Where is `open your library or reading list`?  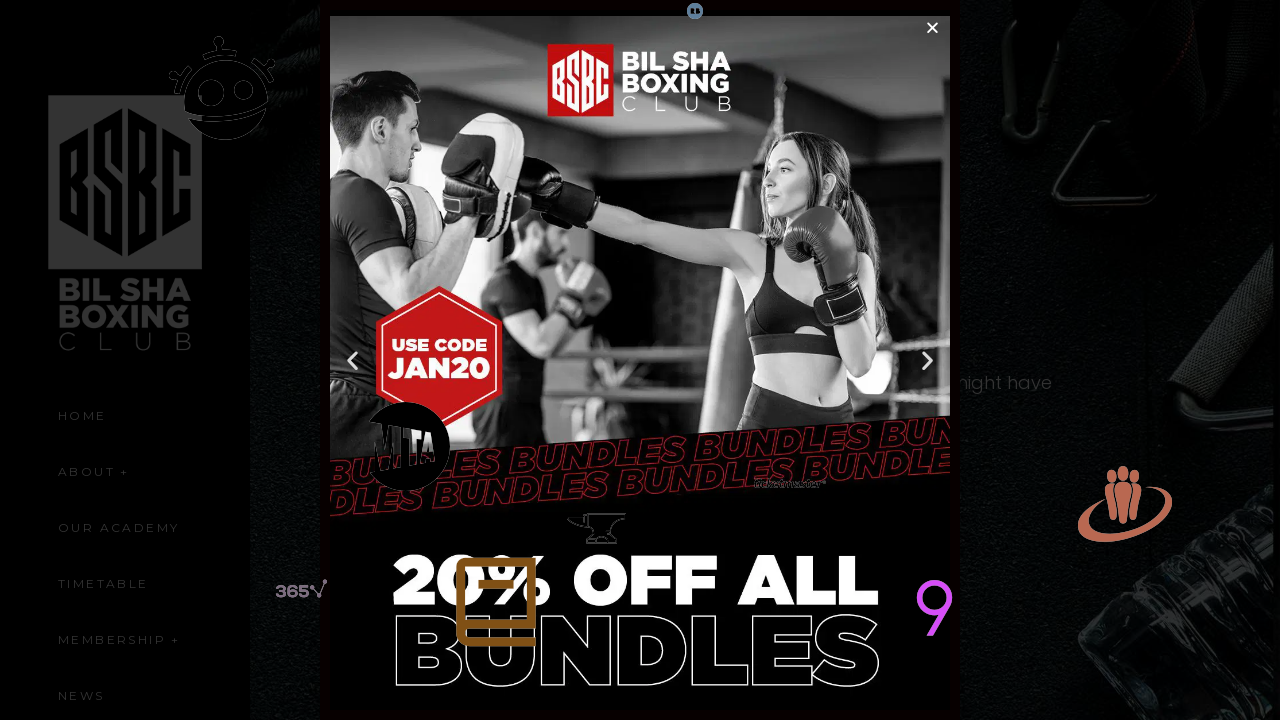 open your library or reading list is located at coordinates (496, 602).